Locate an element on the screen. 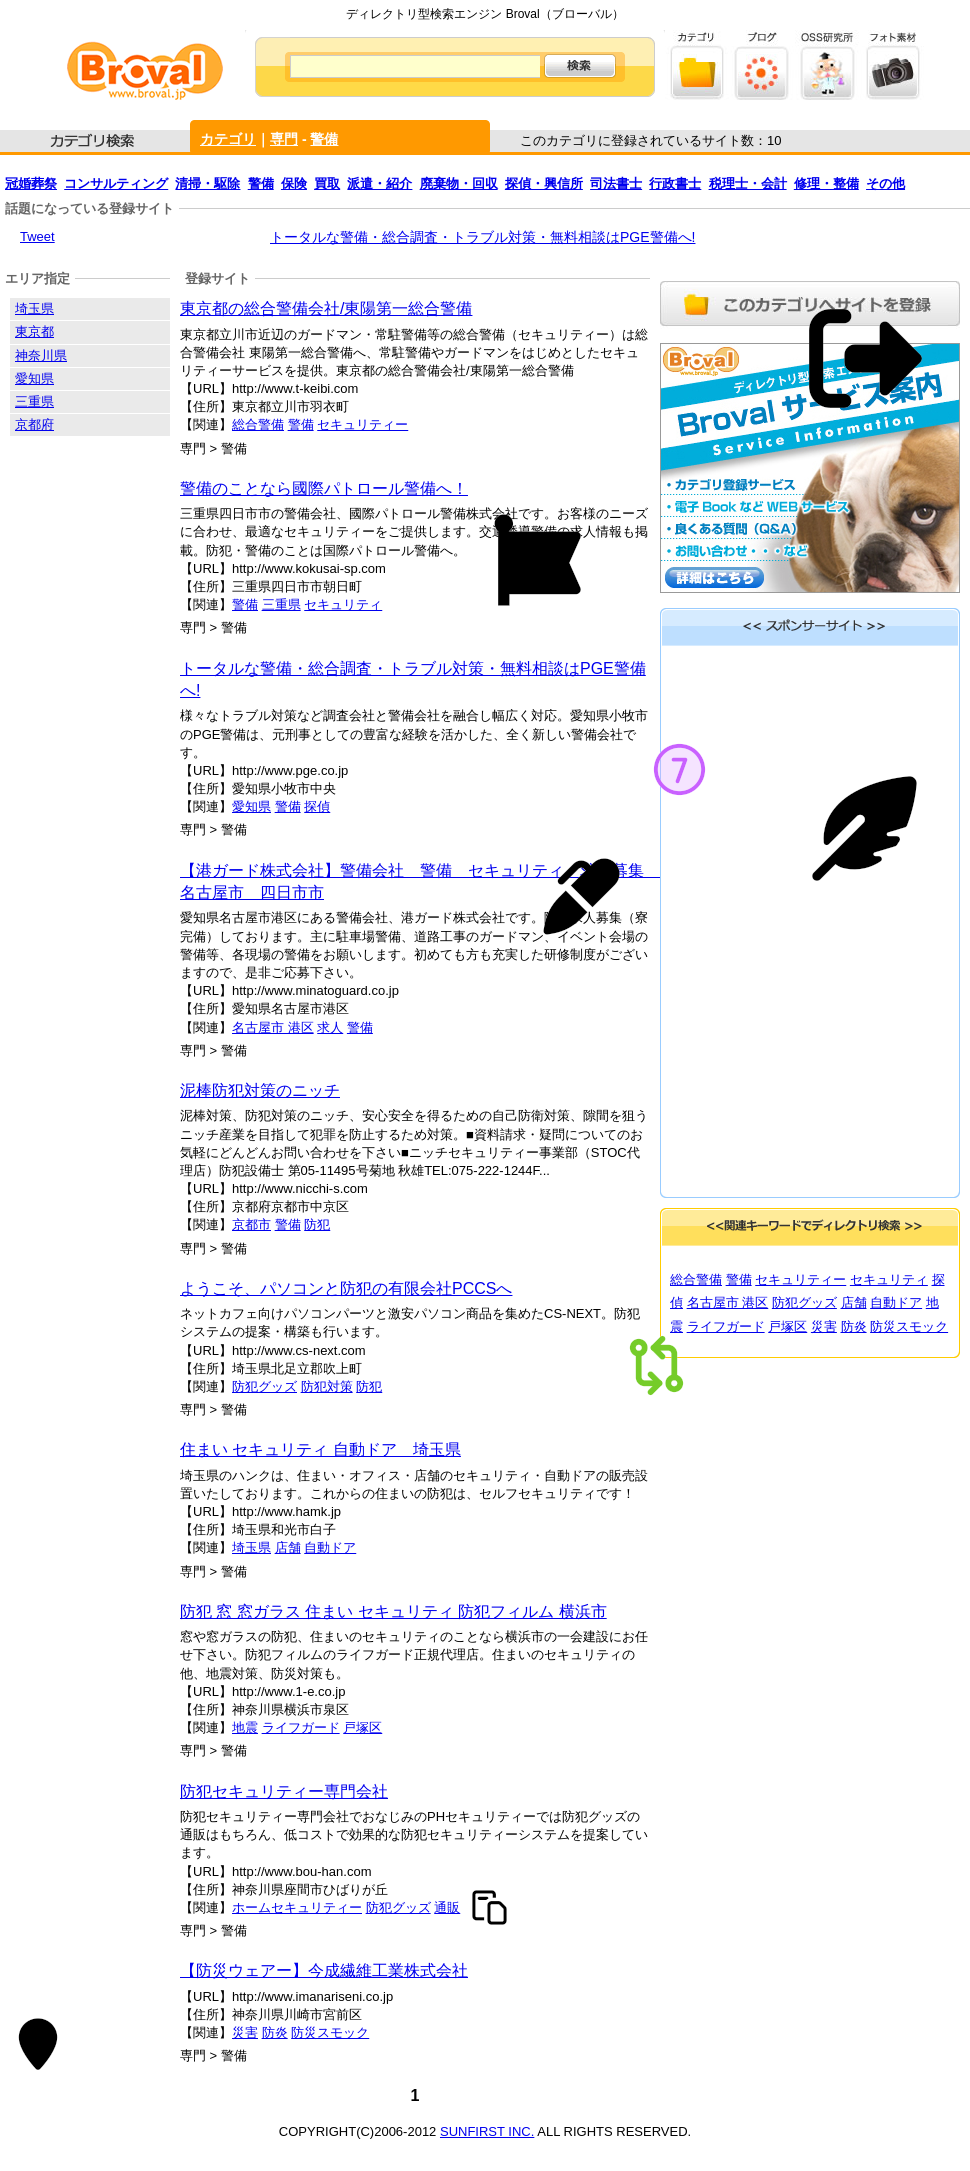 The width and height of the screenshot is (970, 2171). log out of your account is located at coordinates (865, 358).